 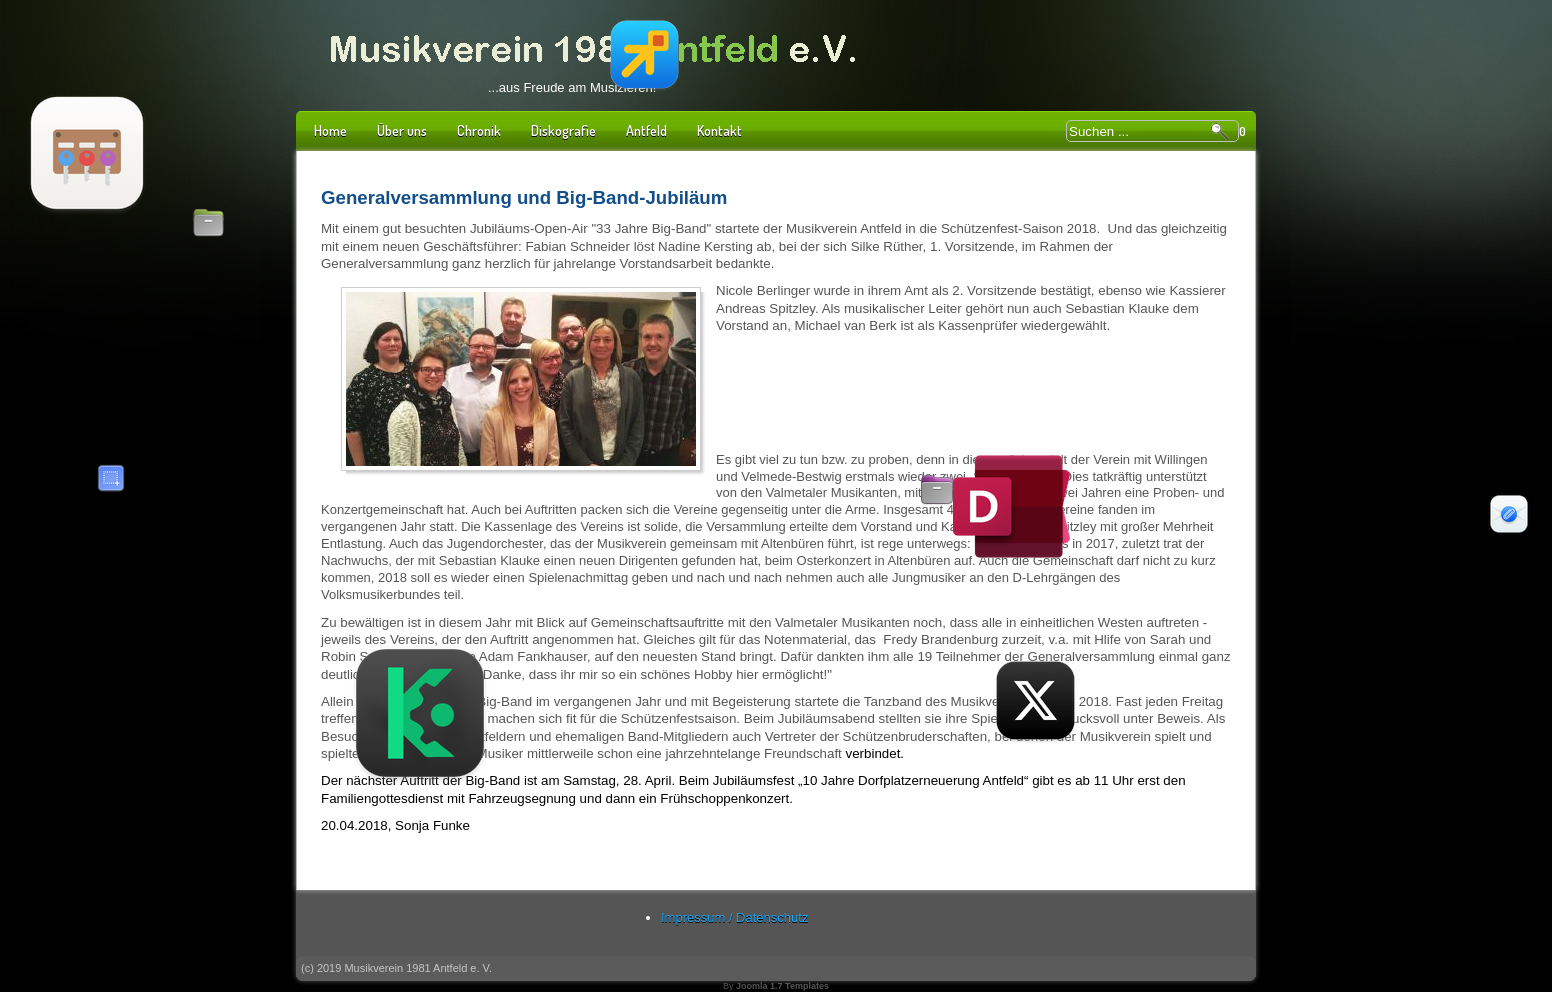 I want to click on open the X (formerly Twitter) app, so click(x=1035, y=700).